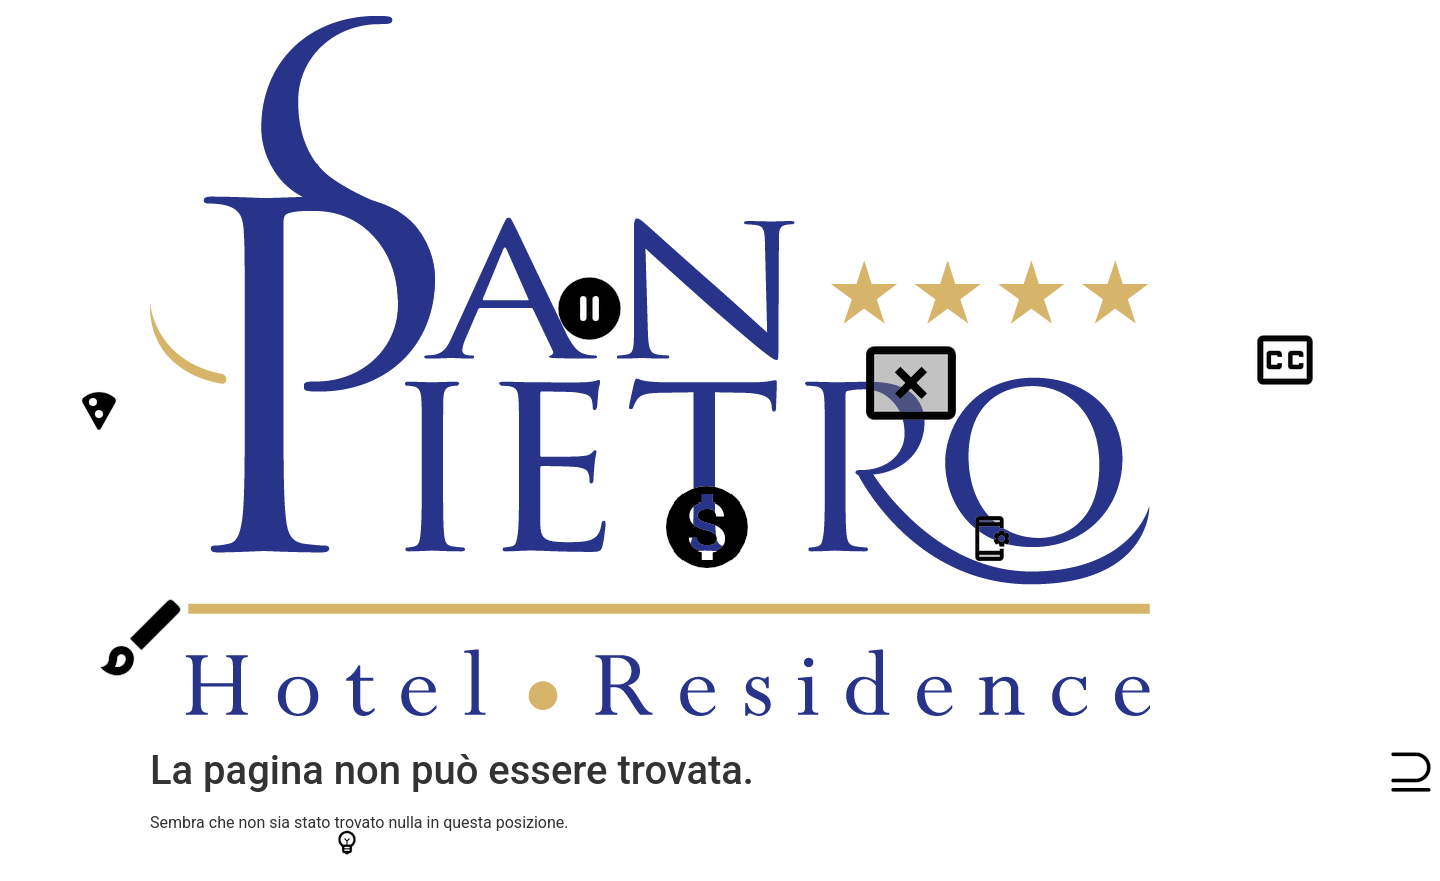  I want to click on pause media playback, so click(589, 308).